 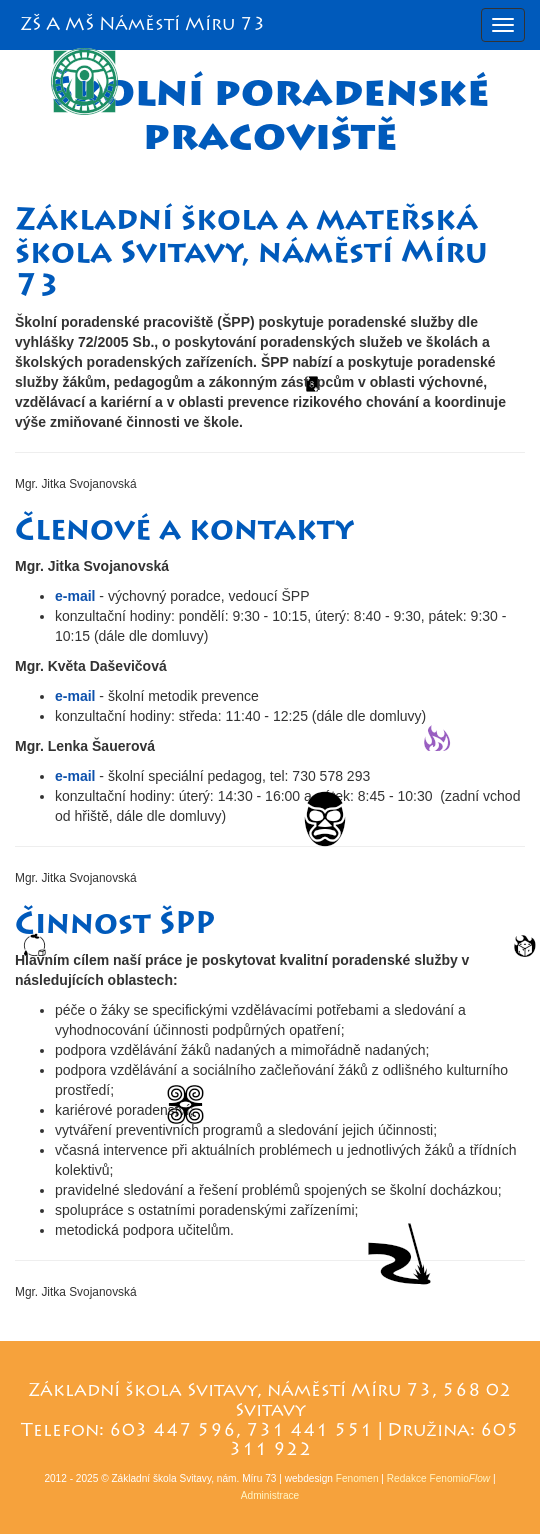 I want to click on select a wrestler character or avatar, so click(x=325, y=819).